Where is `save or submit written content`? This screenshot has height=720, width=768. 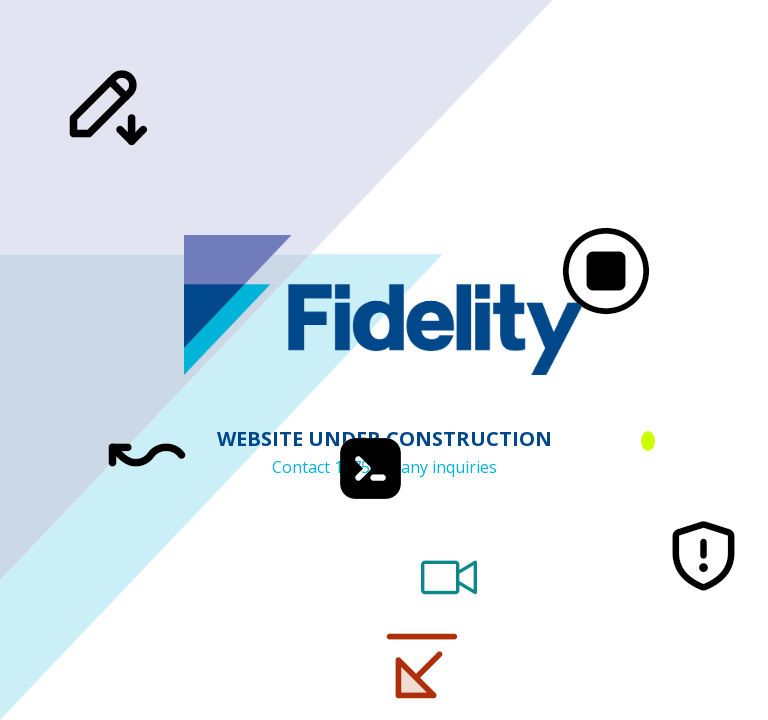 save or submit written content is located at coordinates (104, 102).